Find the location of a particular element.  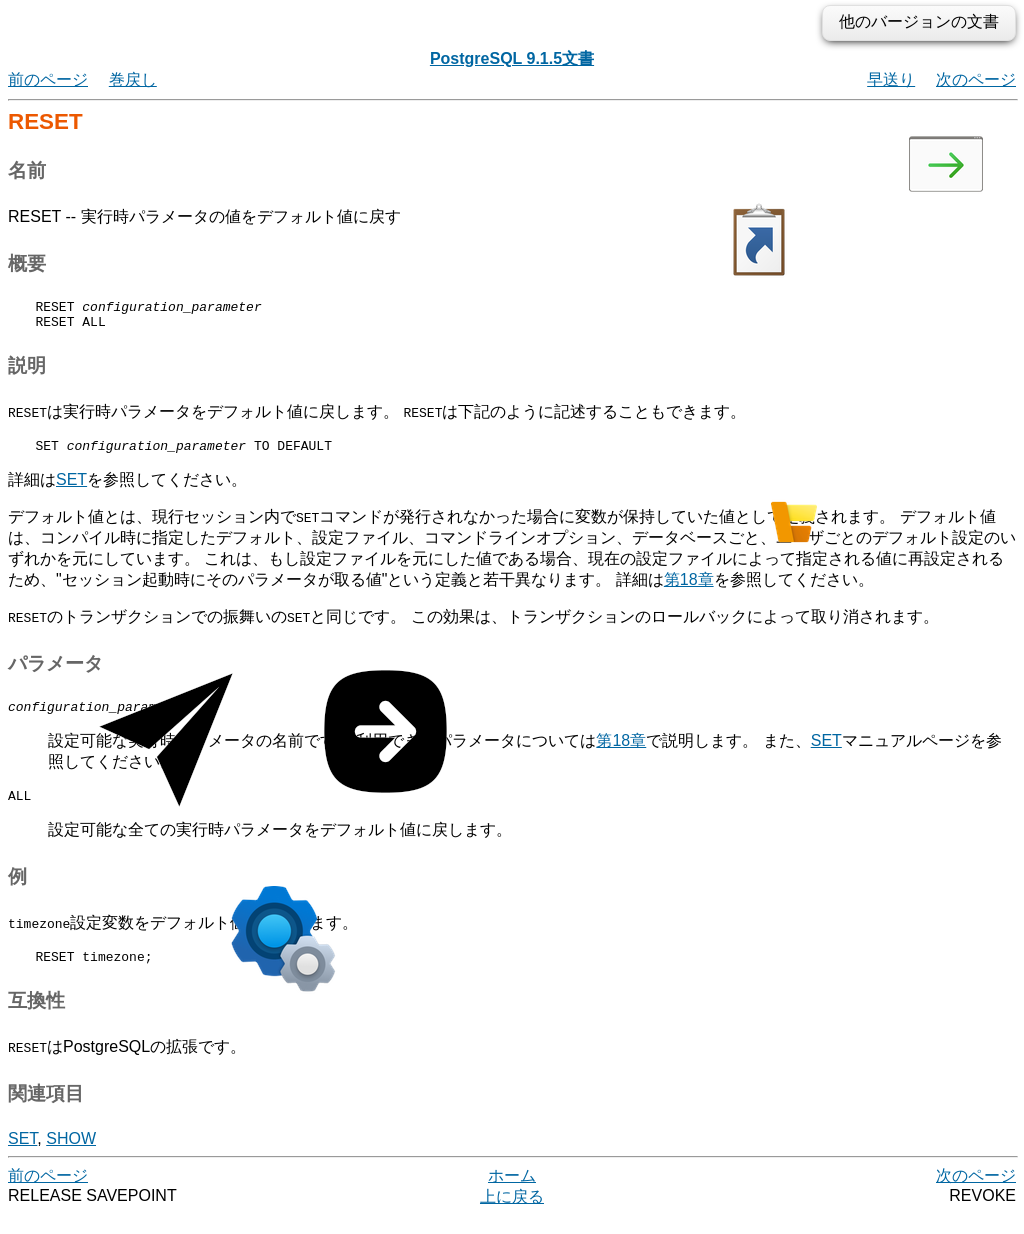

open the commerce or shopping app is located at coordinates (794, 522).